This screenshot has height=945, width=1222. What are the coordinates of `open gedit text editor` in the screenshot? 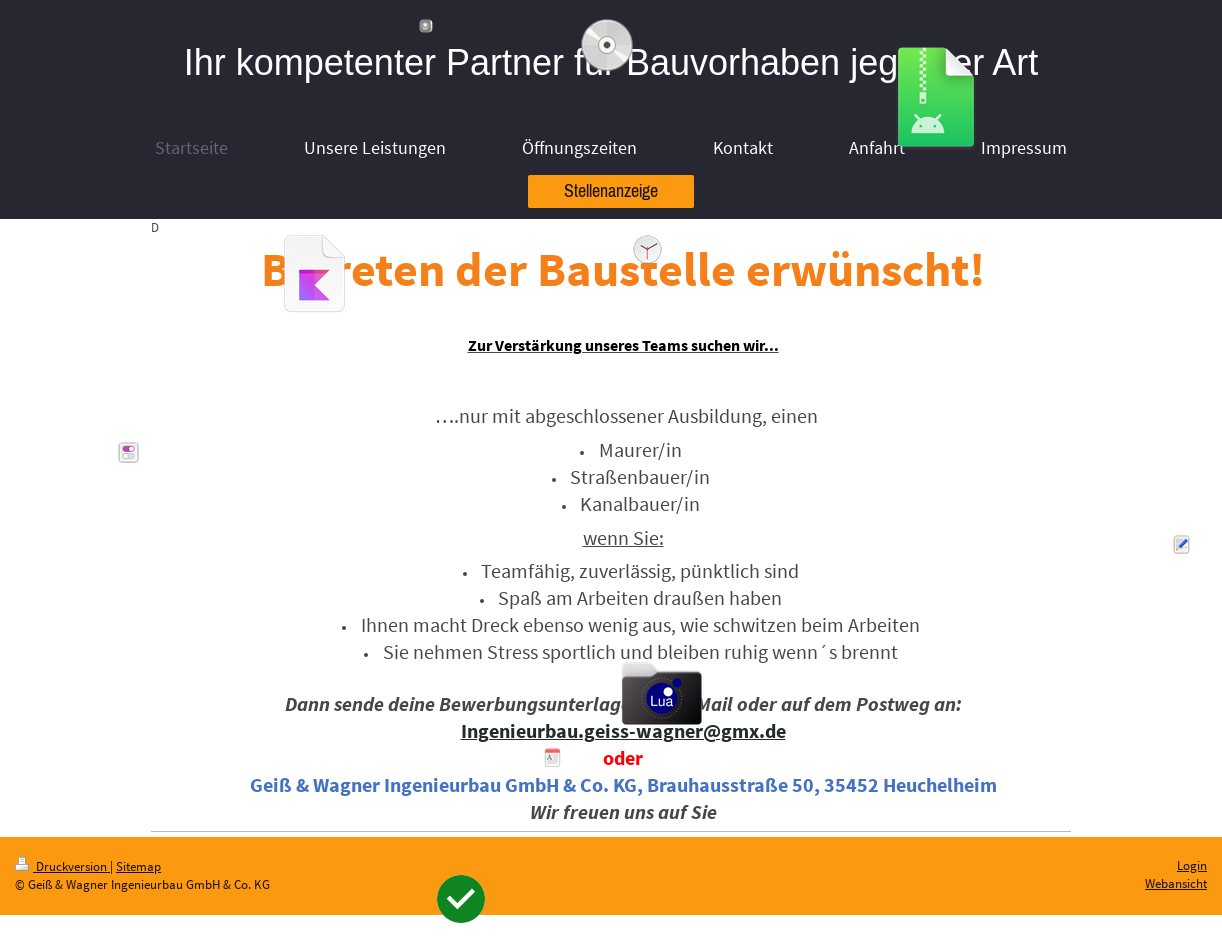 It's located at (1181, 544).